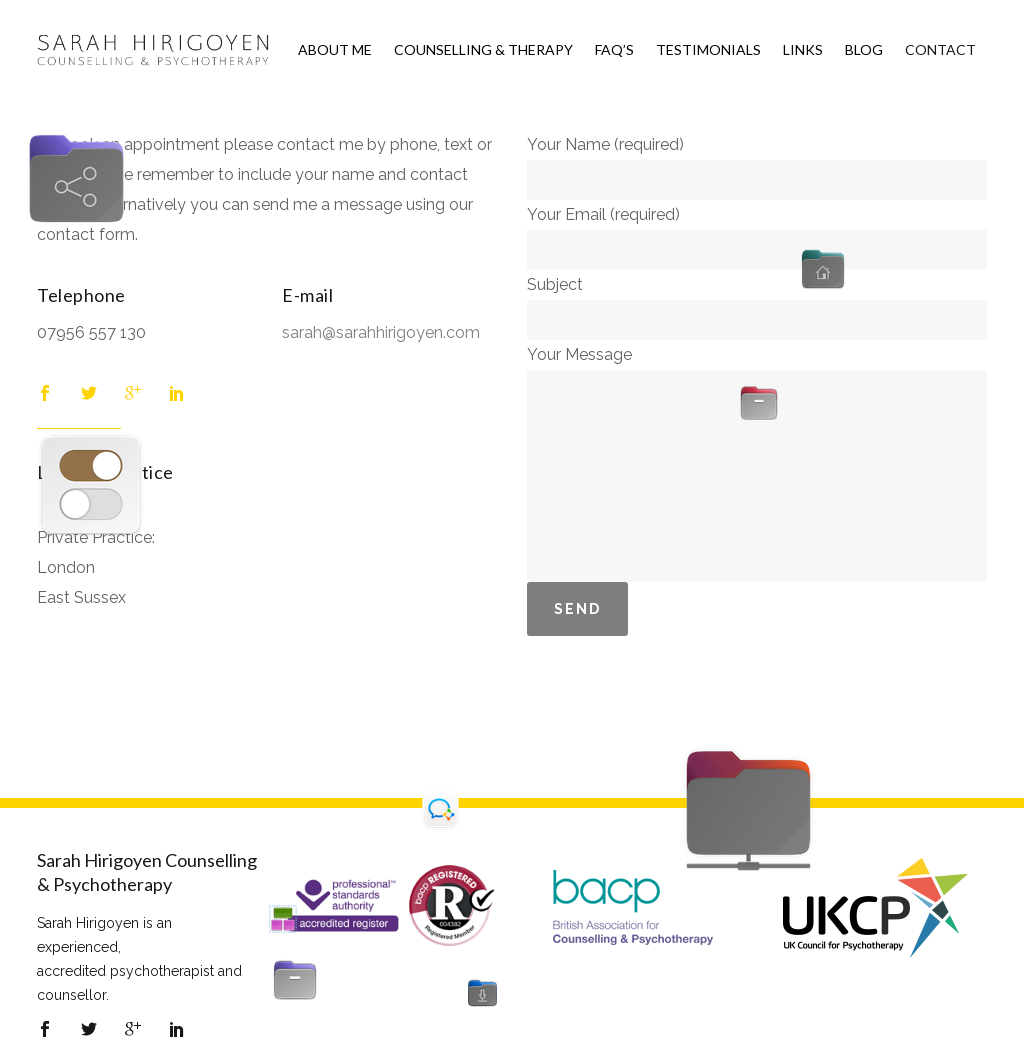 Image resolution: width=1024 pixels, height=1048 pixels. I want to click on open your public shared folder, so click(76, 178).